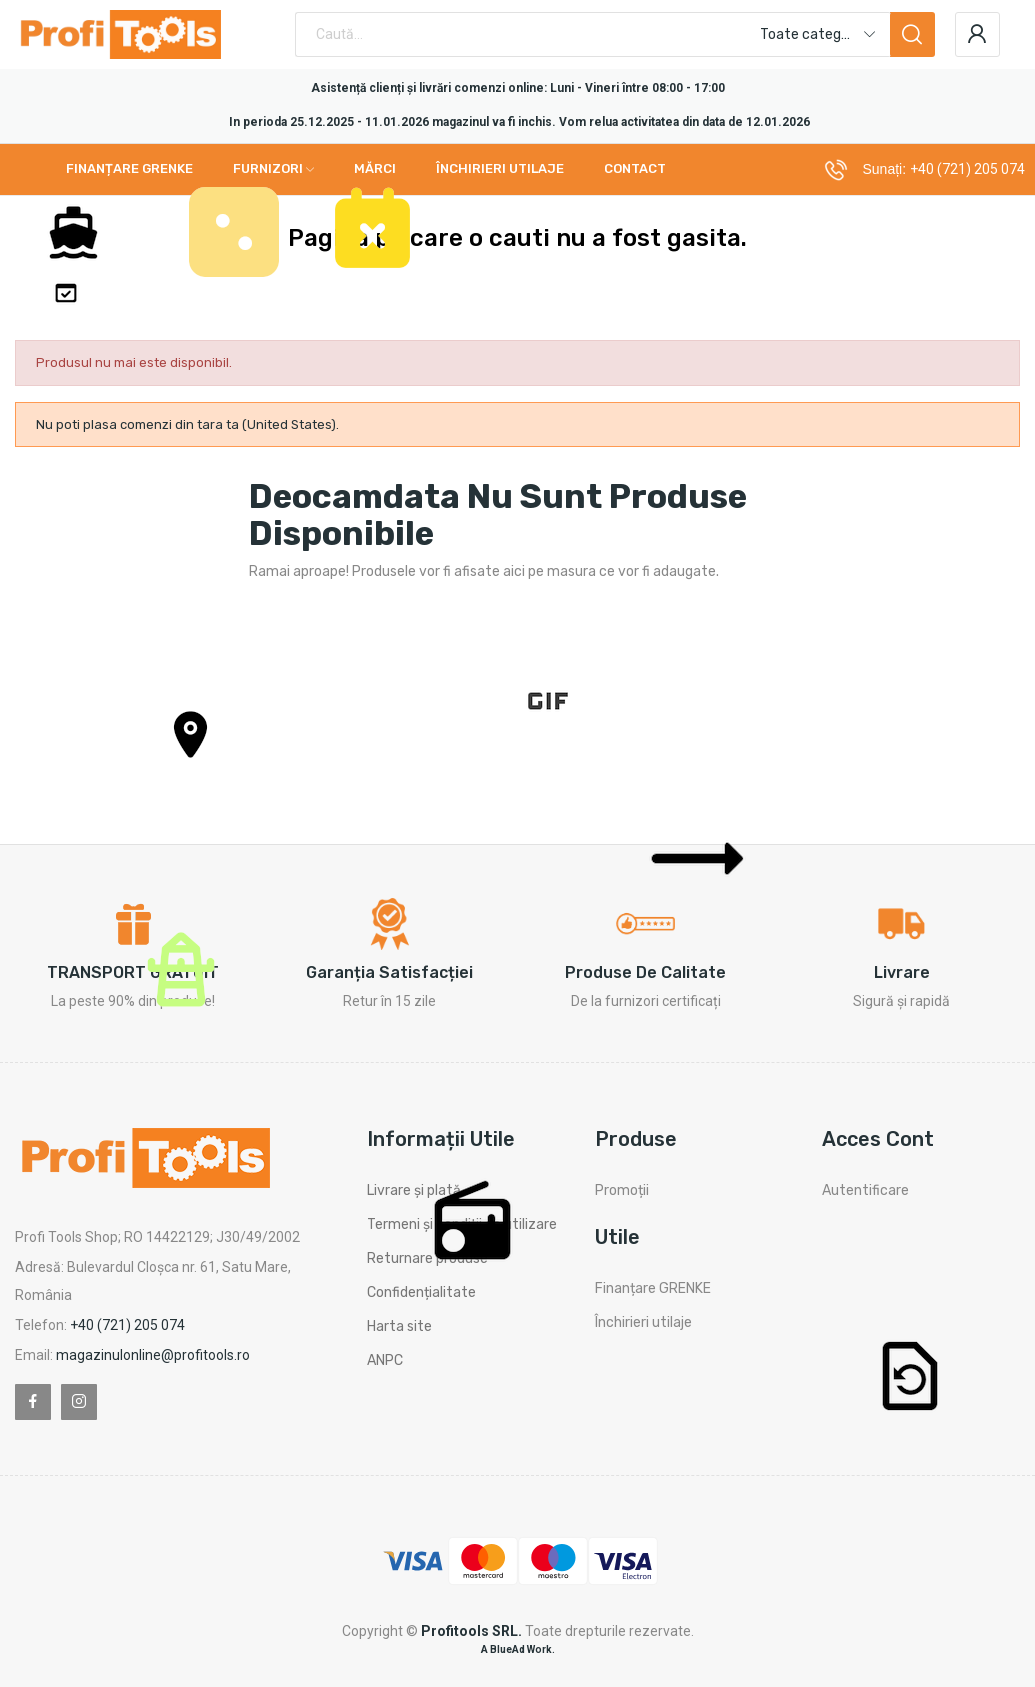 The image size is (1035, 1687). What do you see at coordinates (190, 734) in the screenshot?
I see `view current location on map` at bounding box center [190, 734].